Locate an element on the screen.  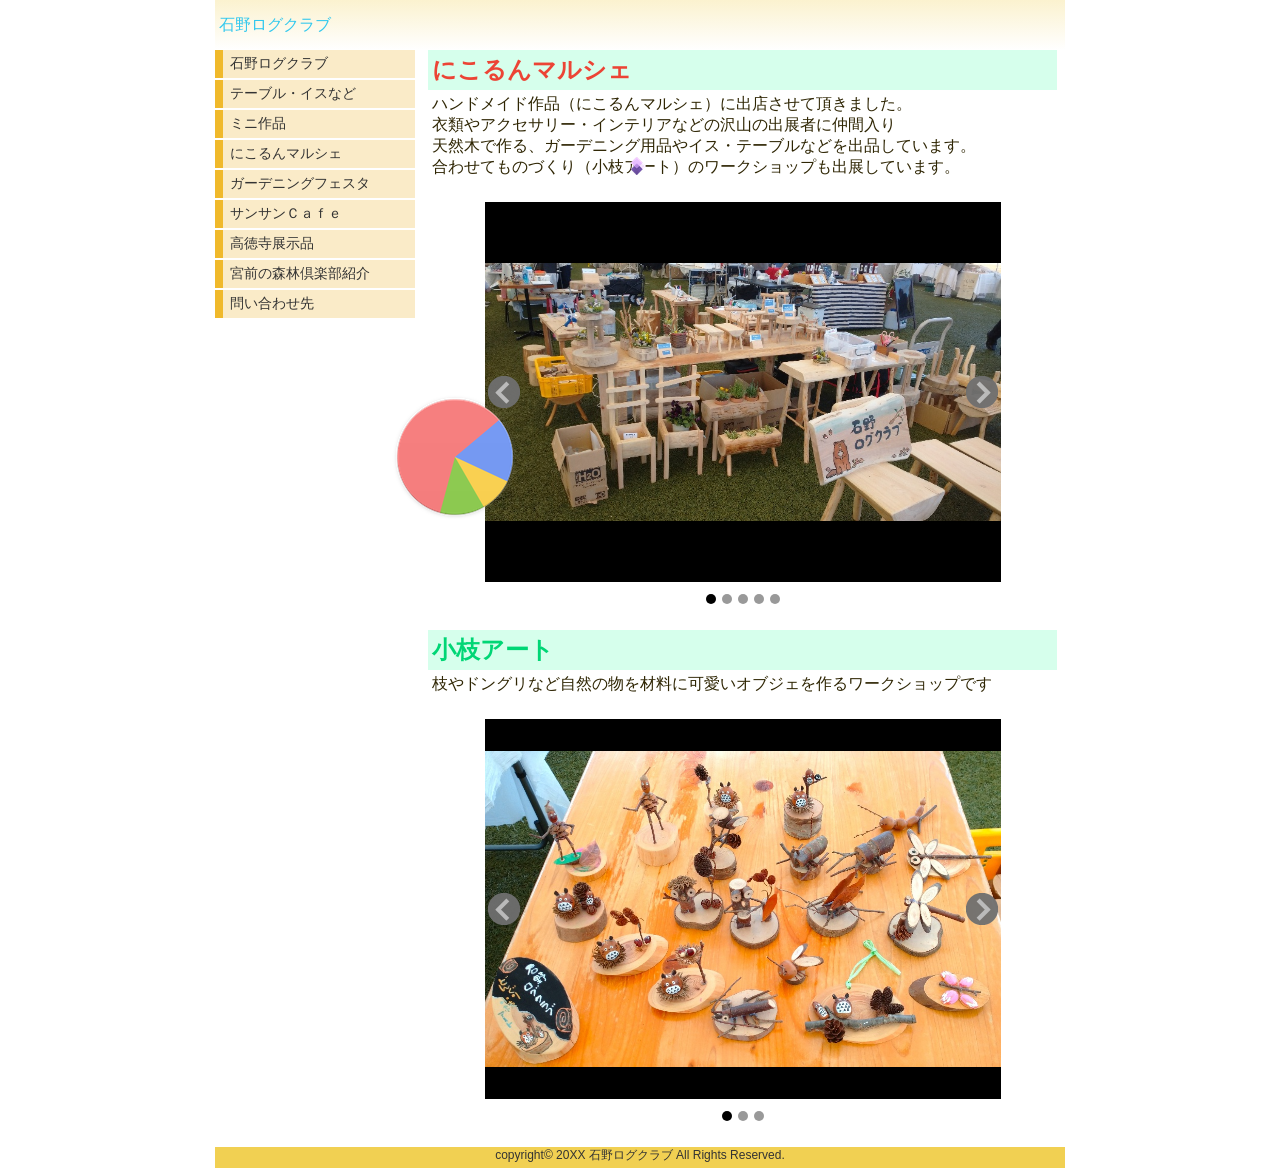
open disk usage analyzer is located at coordinates (455, 457).